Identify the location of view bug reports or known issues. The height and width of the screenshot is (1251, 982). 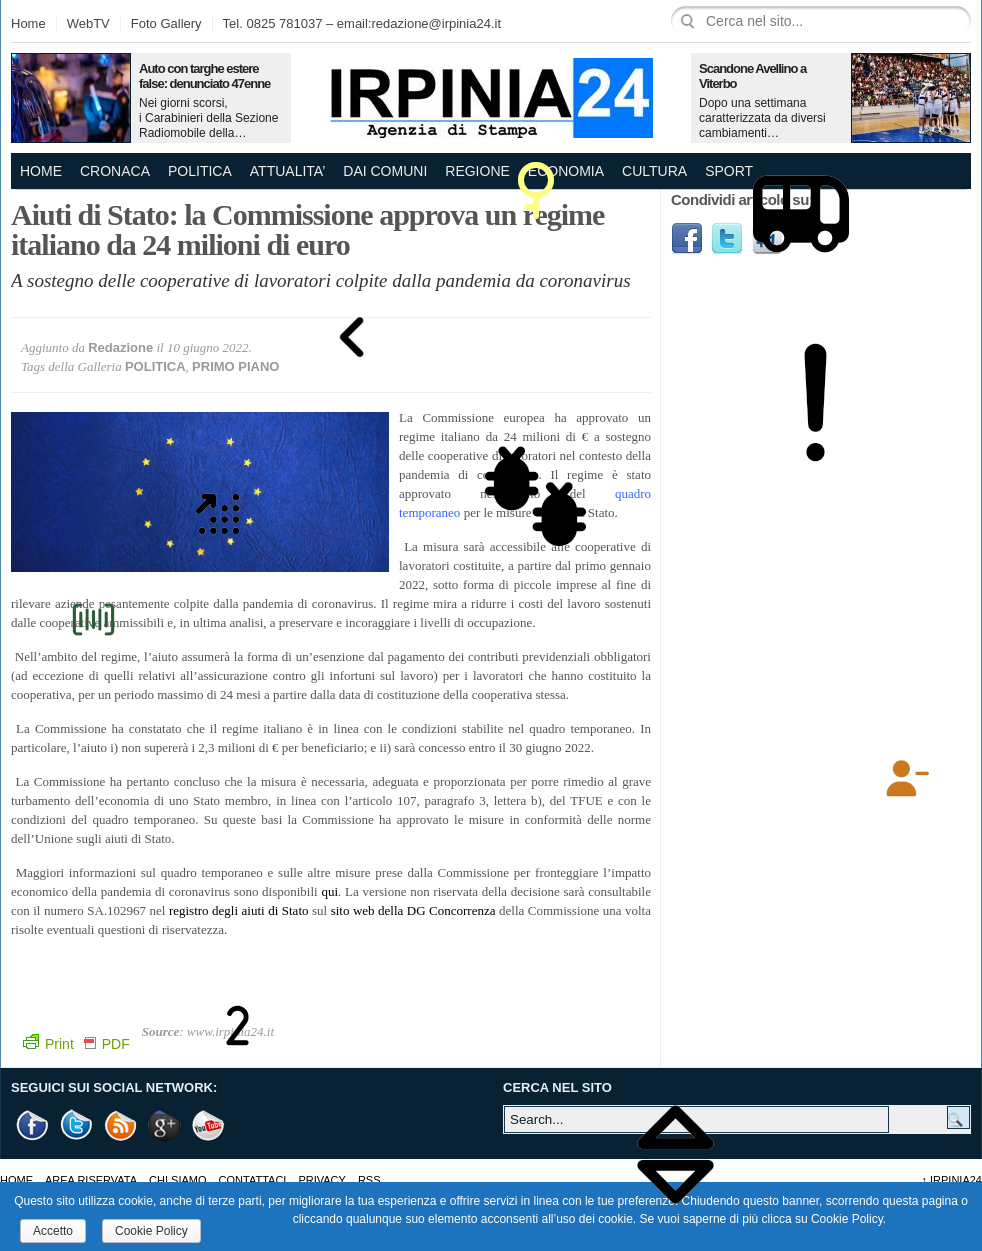
(535, 498).